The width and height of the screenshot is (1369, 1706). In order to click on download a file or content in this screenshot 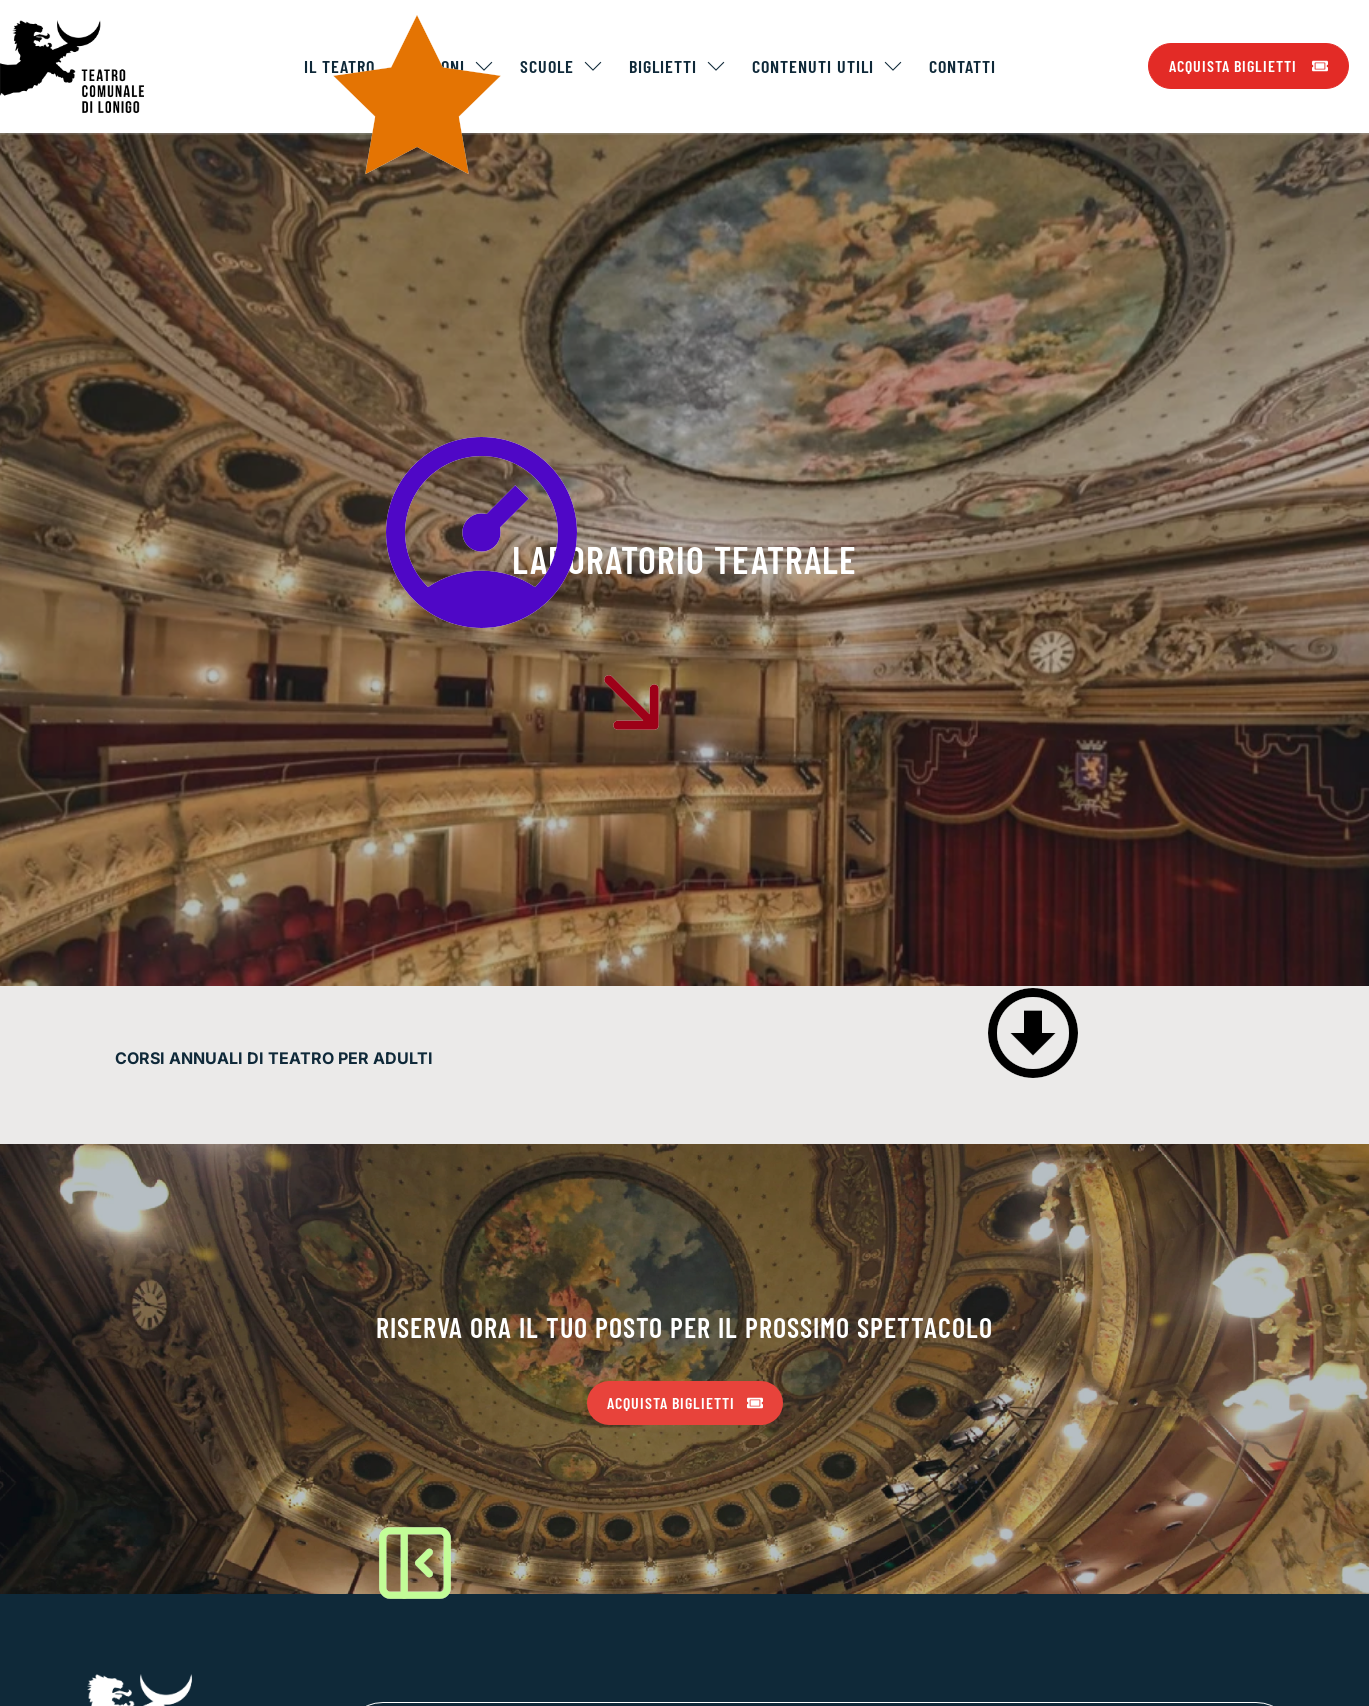, I will do `click(1033, 1033)`.